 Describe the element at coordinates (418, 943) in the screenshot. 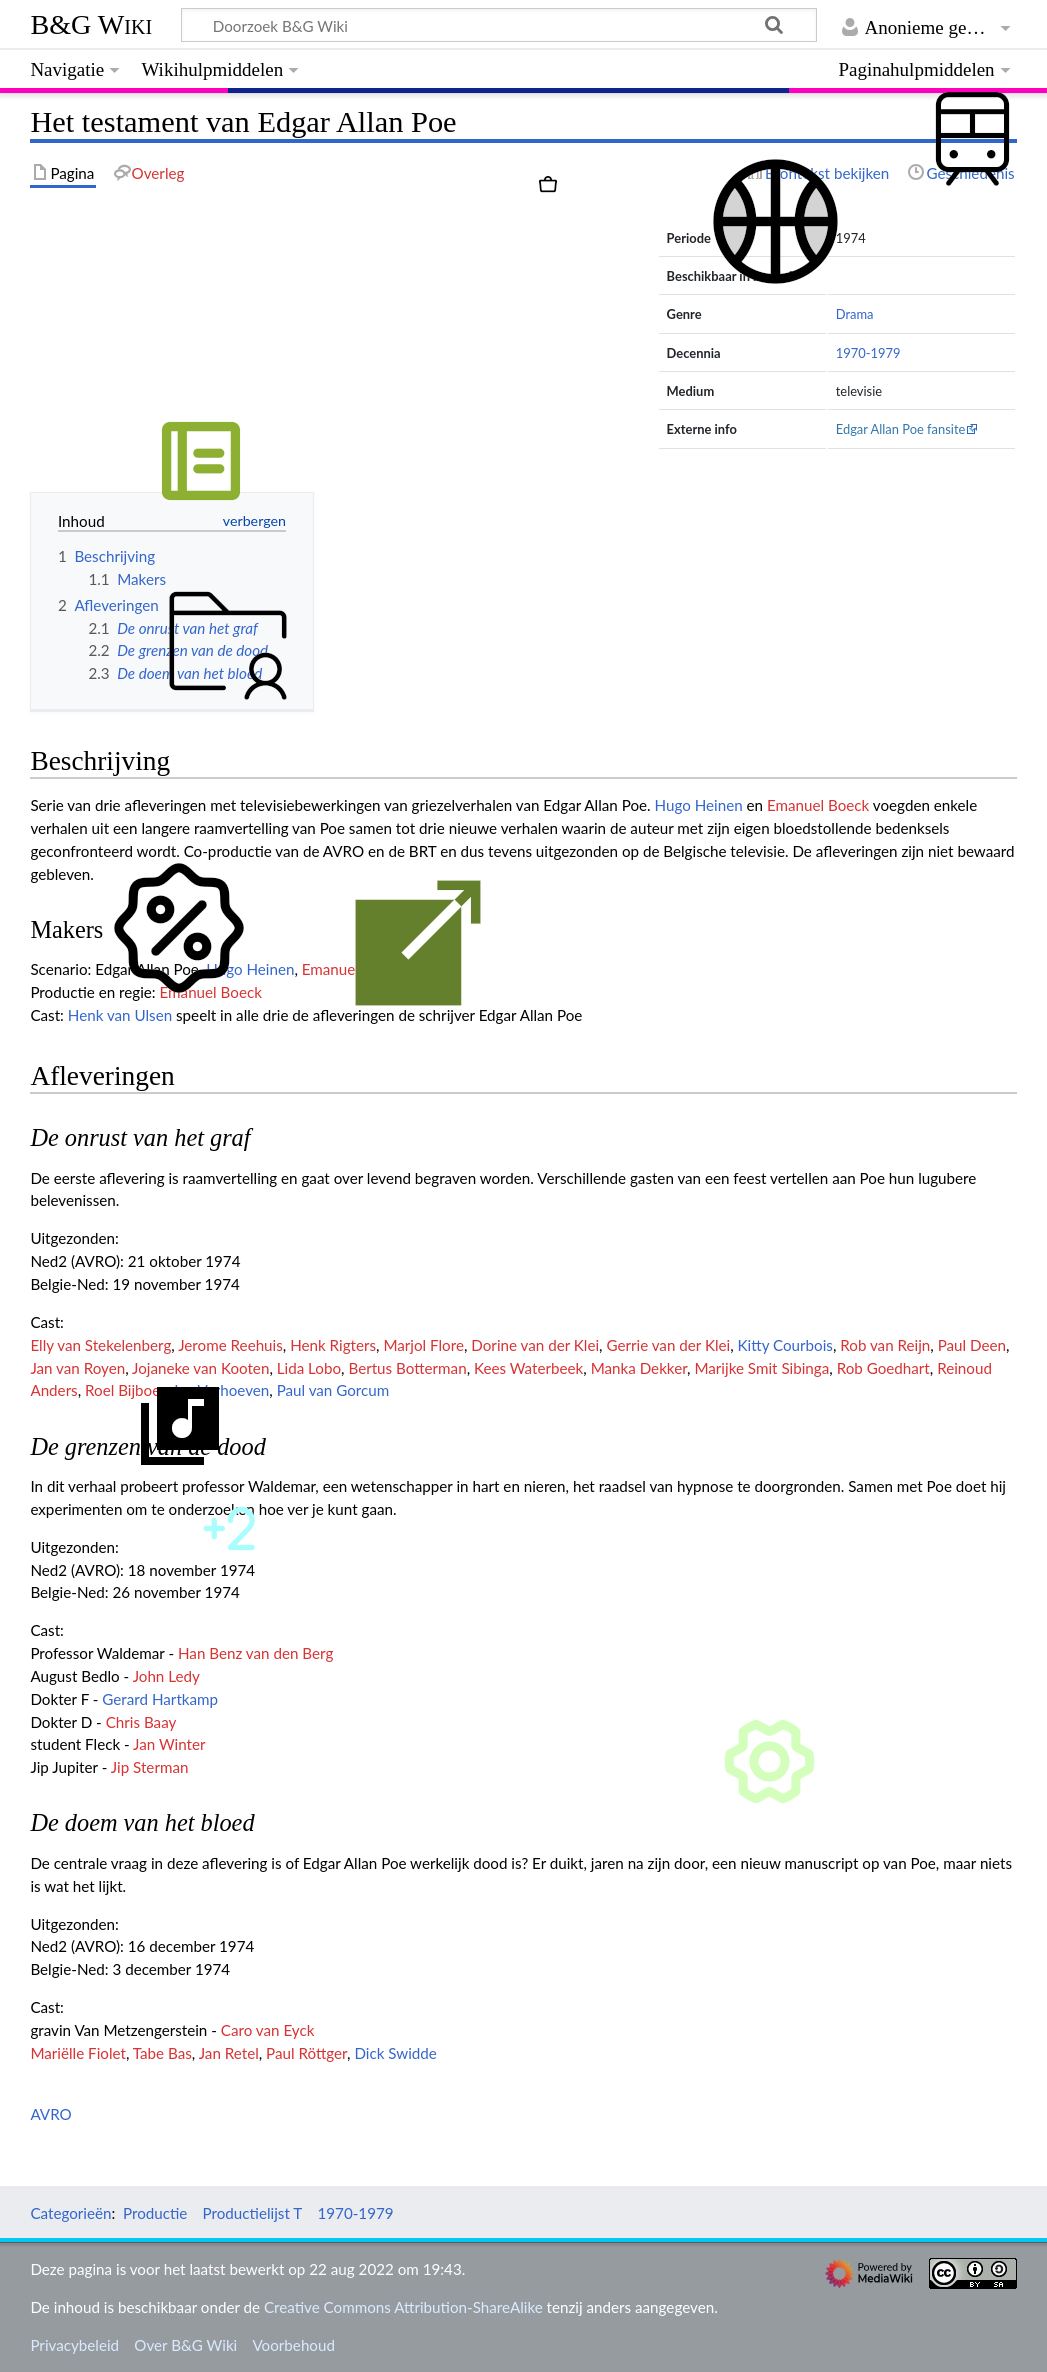

I see `open link in new tab or window` at that location.